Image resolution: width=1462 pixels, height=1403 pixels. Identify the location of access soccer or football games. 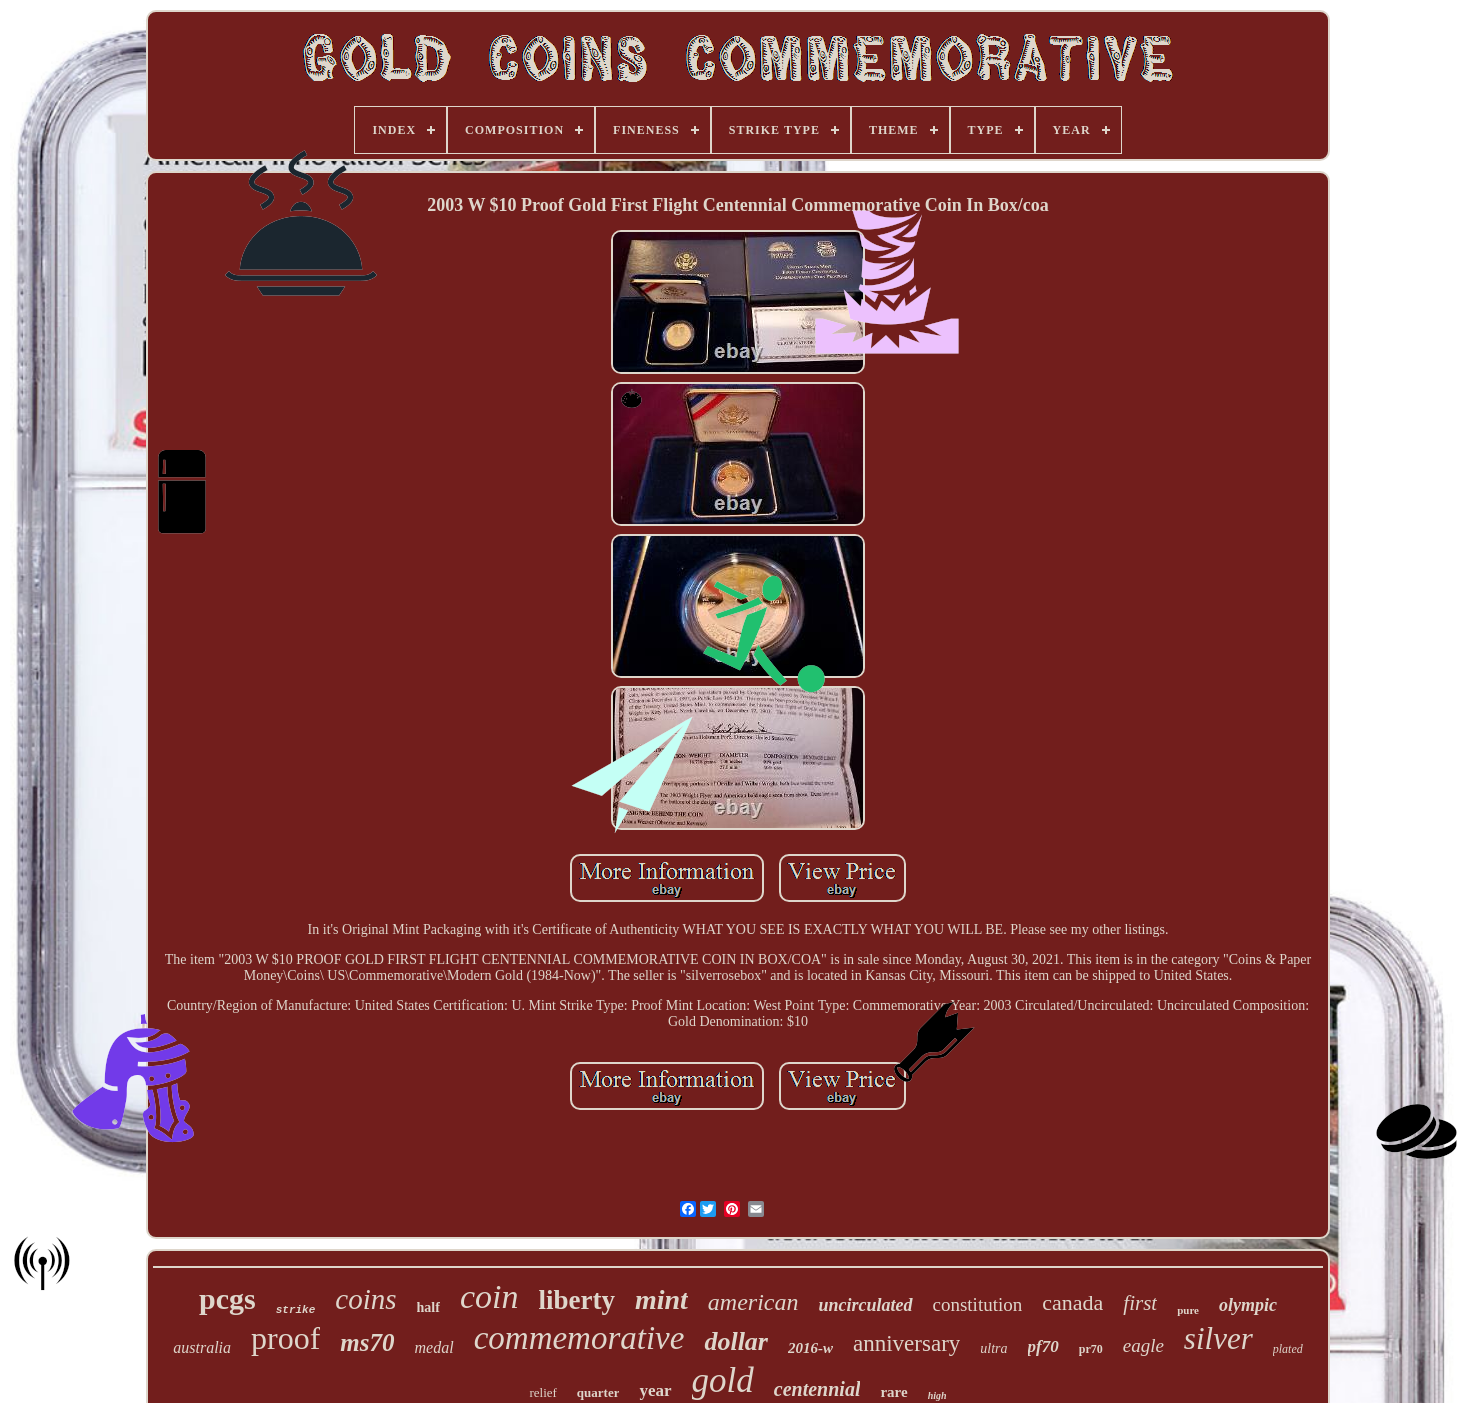
(764, 634).